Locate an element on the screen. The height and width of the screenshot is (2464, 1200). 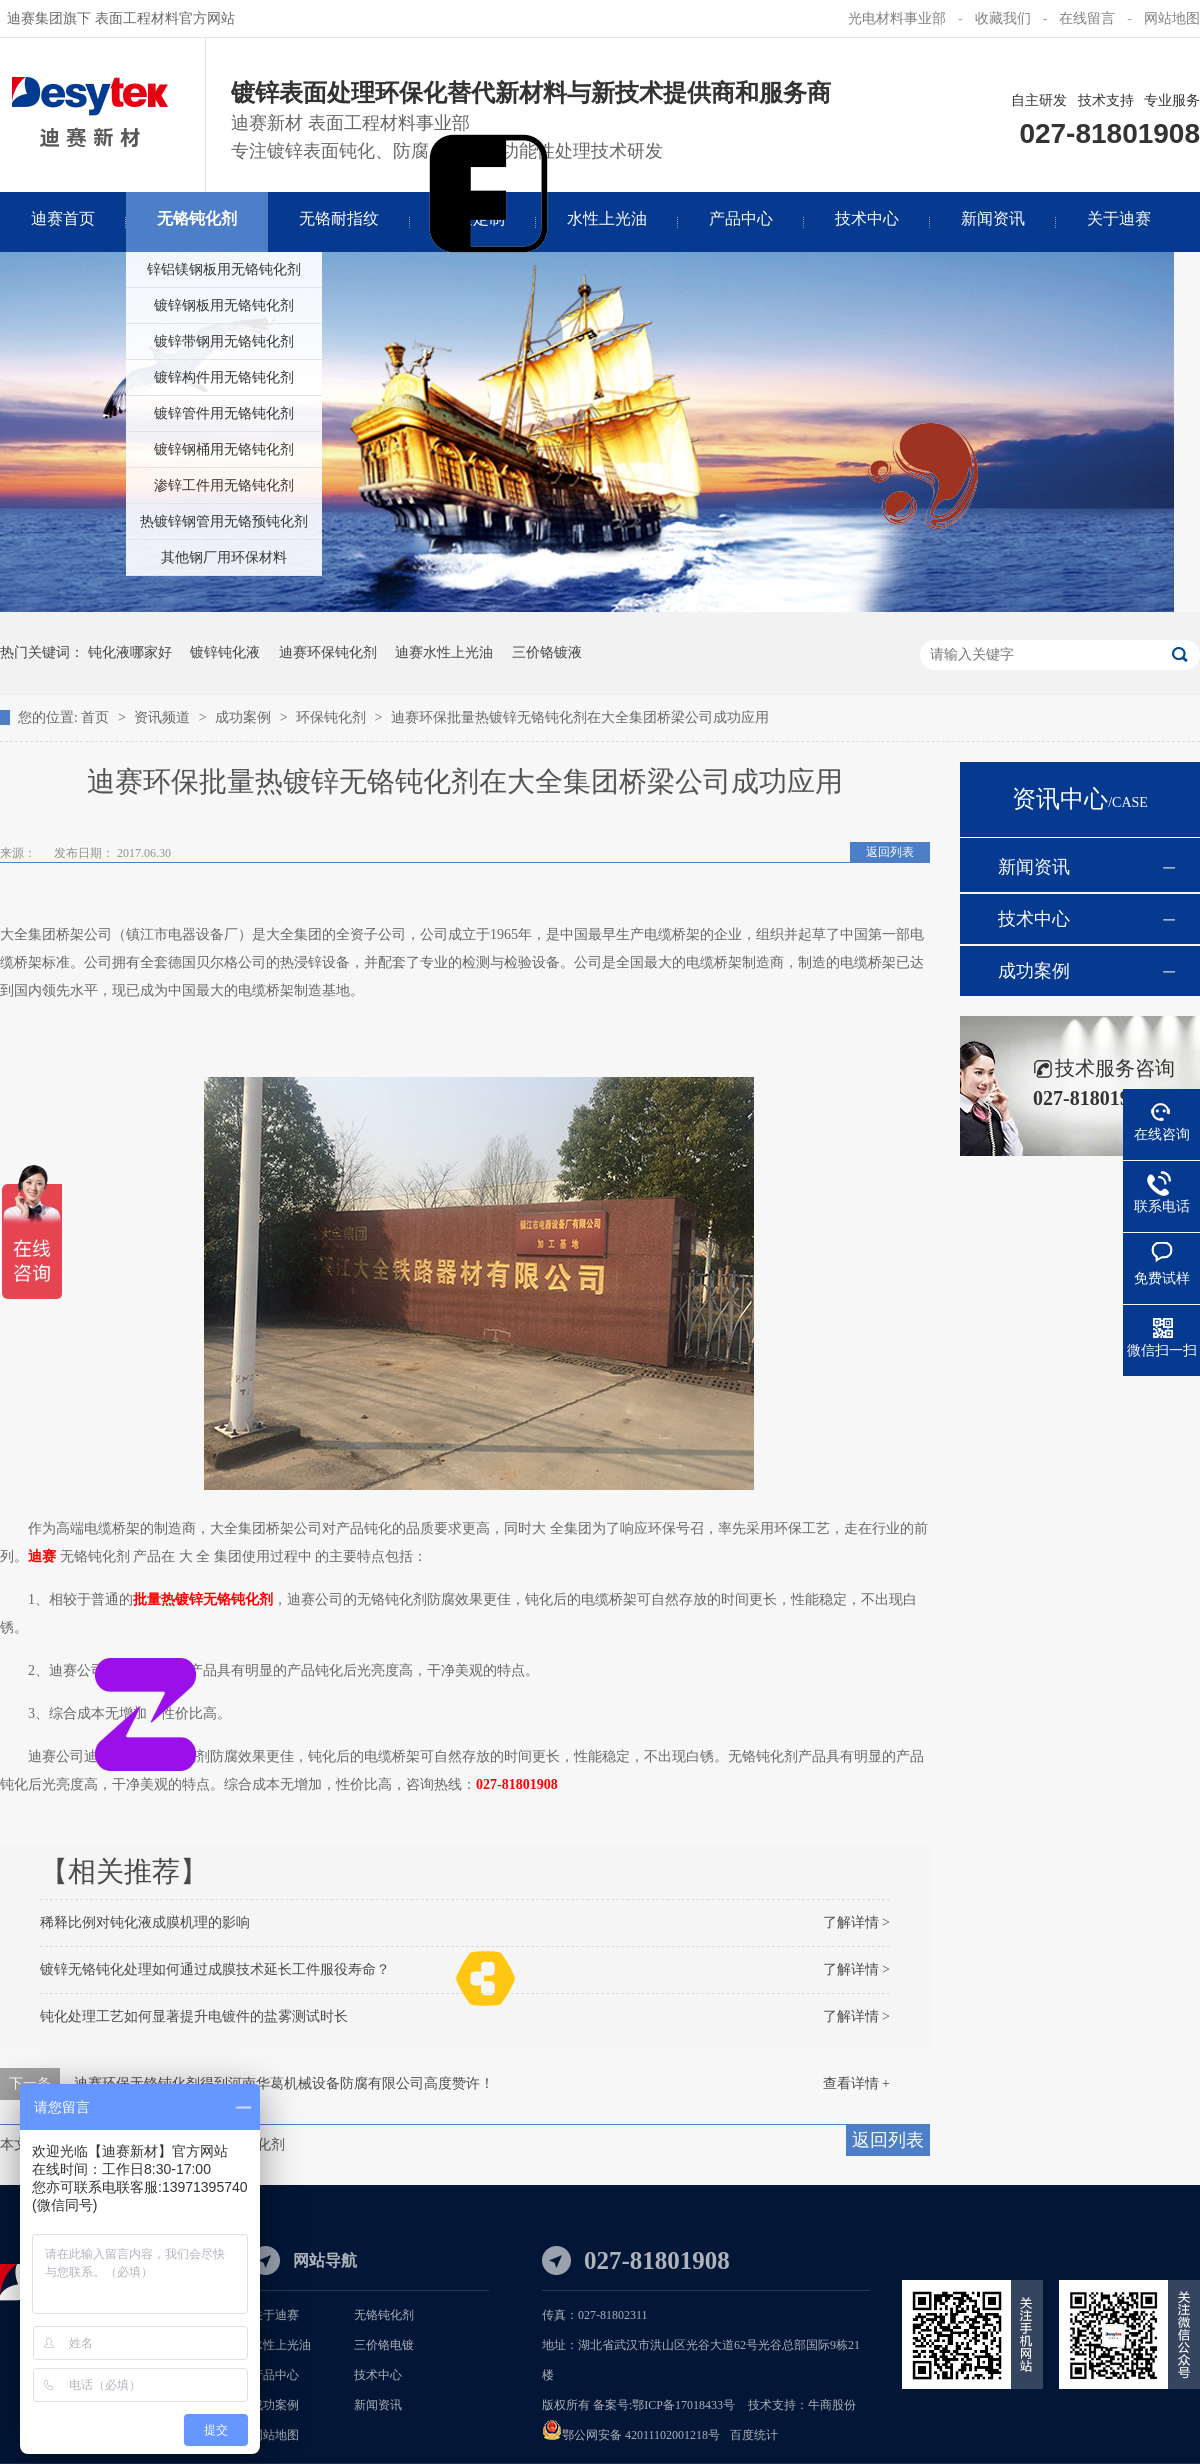
mercurial version control system logo is located at coordinates (923, 476).